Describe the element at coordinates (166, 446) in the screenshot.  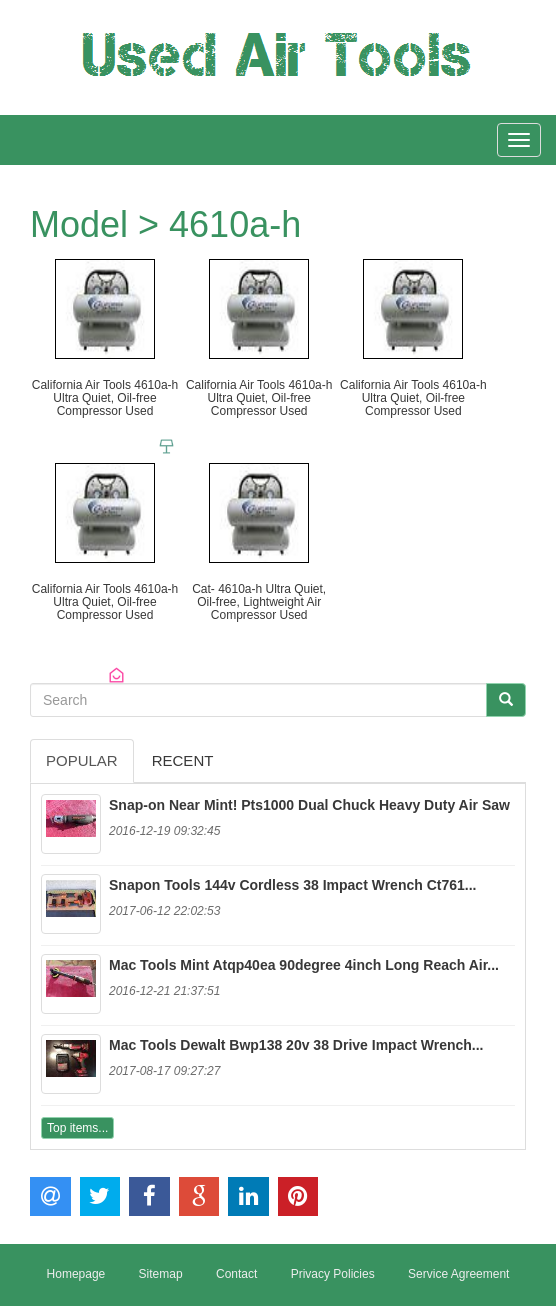
I see `open Apple Keynote presentation app` at that location.